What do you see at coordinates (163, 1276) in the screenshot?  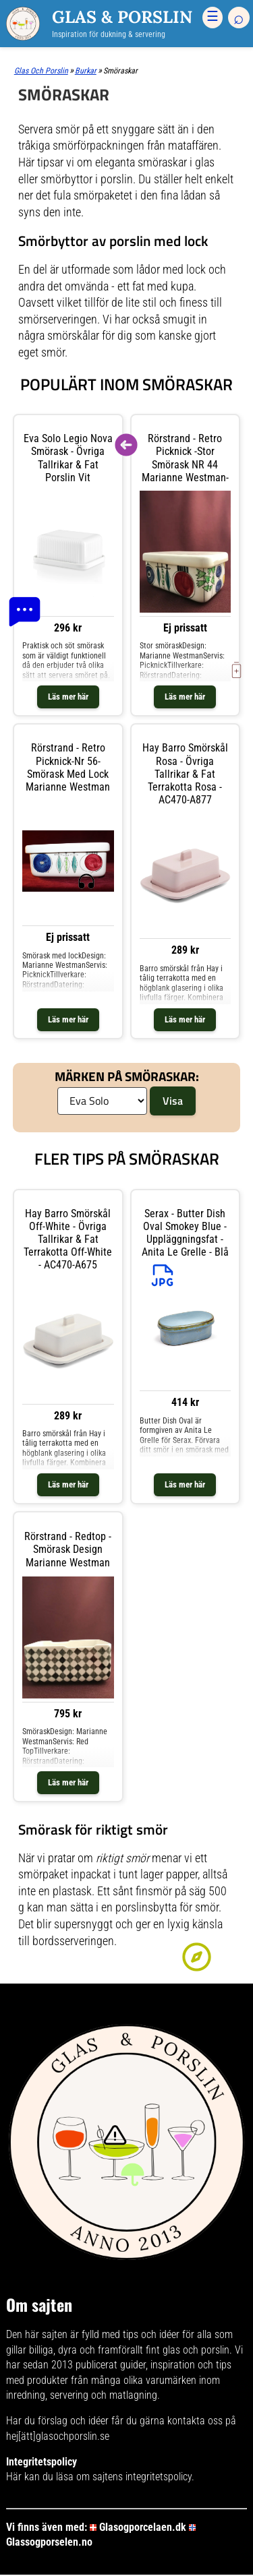 I see `view or open a JPG image file` at bounding box center [163, 1276].